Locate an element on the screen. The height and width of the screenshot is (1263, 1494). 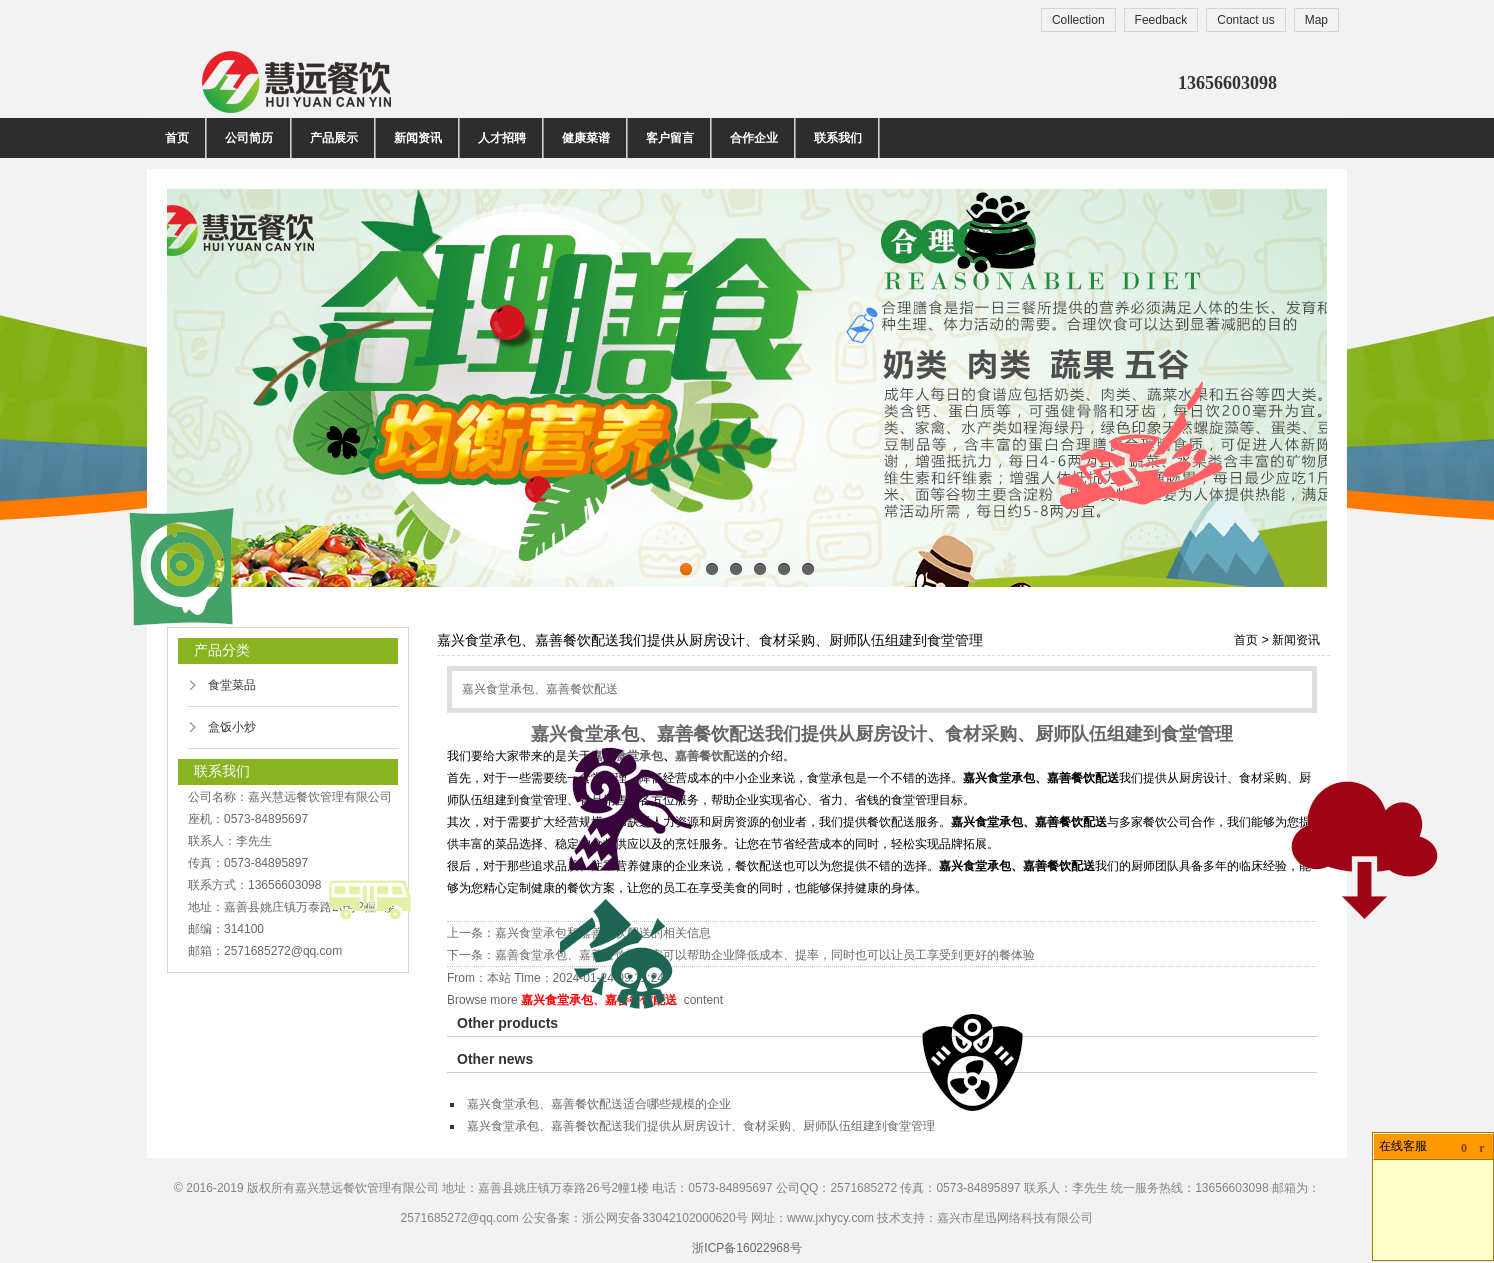
indicates a kill or enemy defeated in gameplay is located at coordinates (615, 952).